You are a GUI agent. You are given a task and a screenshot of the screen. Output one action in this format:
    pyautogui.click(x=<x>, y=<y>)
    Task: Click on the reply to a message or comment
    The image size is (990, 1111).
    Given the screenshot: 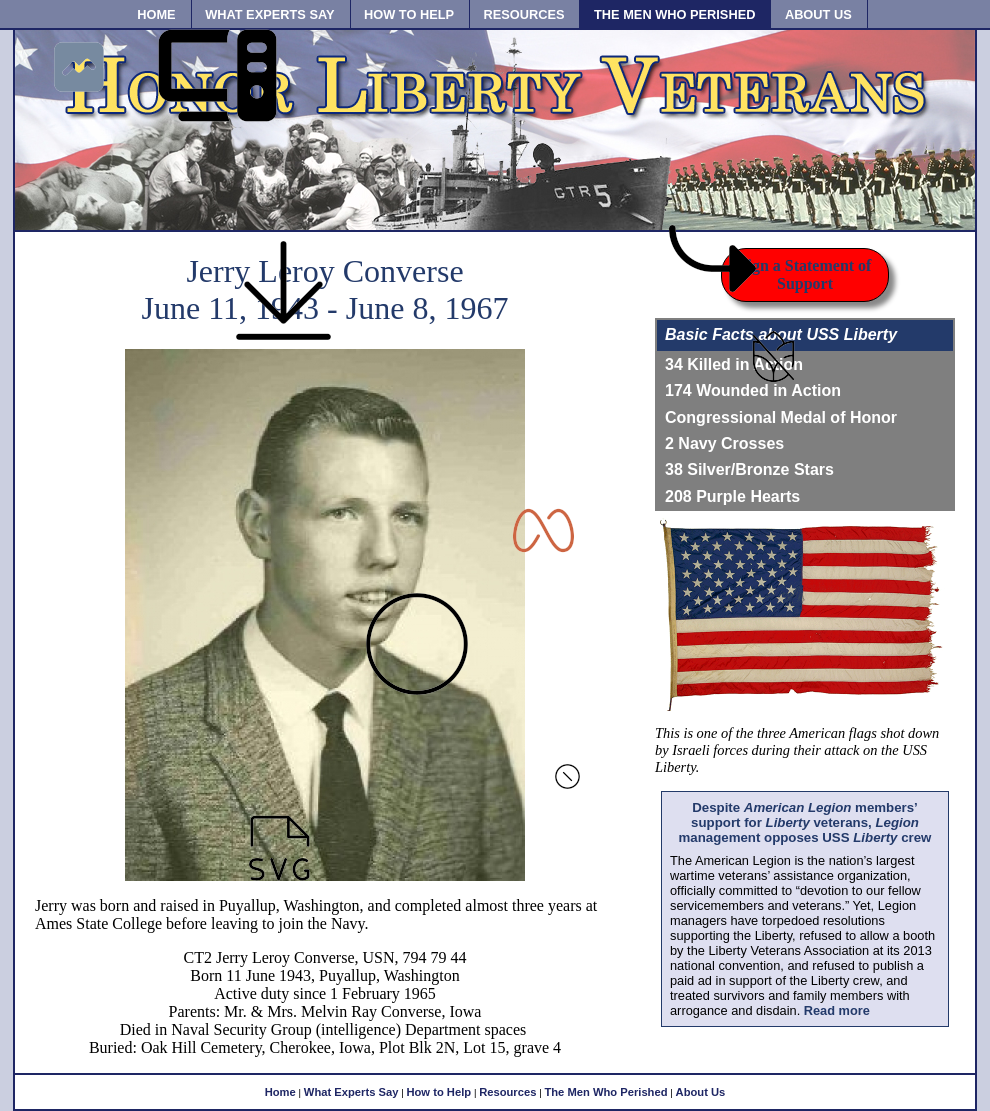 What is the action you would take?
    pyautogui.click(x=712, y=258)
    